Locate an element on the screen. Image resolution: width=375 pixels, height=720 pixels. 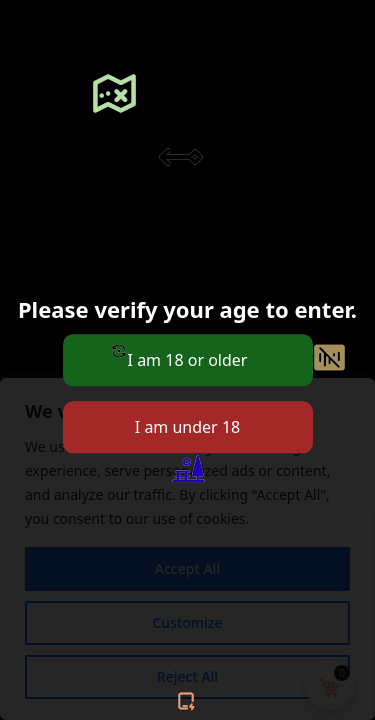
mute or disable audio input is located at coordinates (329, 357).